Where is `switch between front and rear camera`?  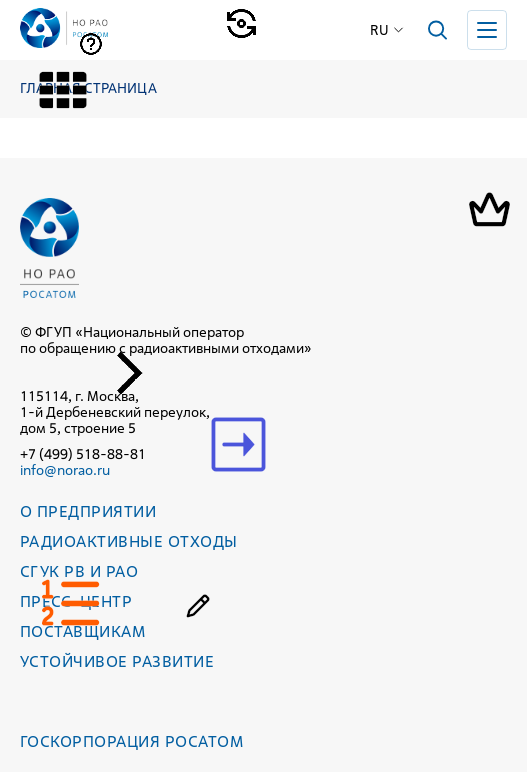
switch between front and rear camera is located at coordinates (241, 23).